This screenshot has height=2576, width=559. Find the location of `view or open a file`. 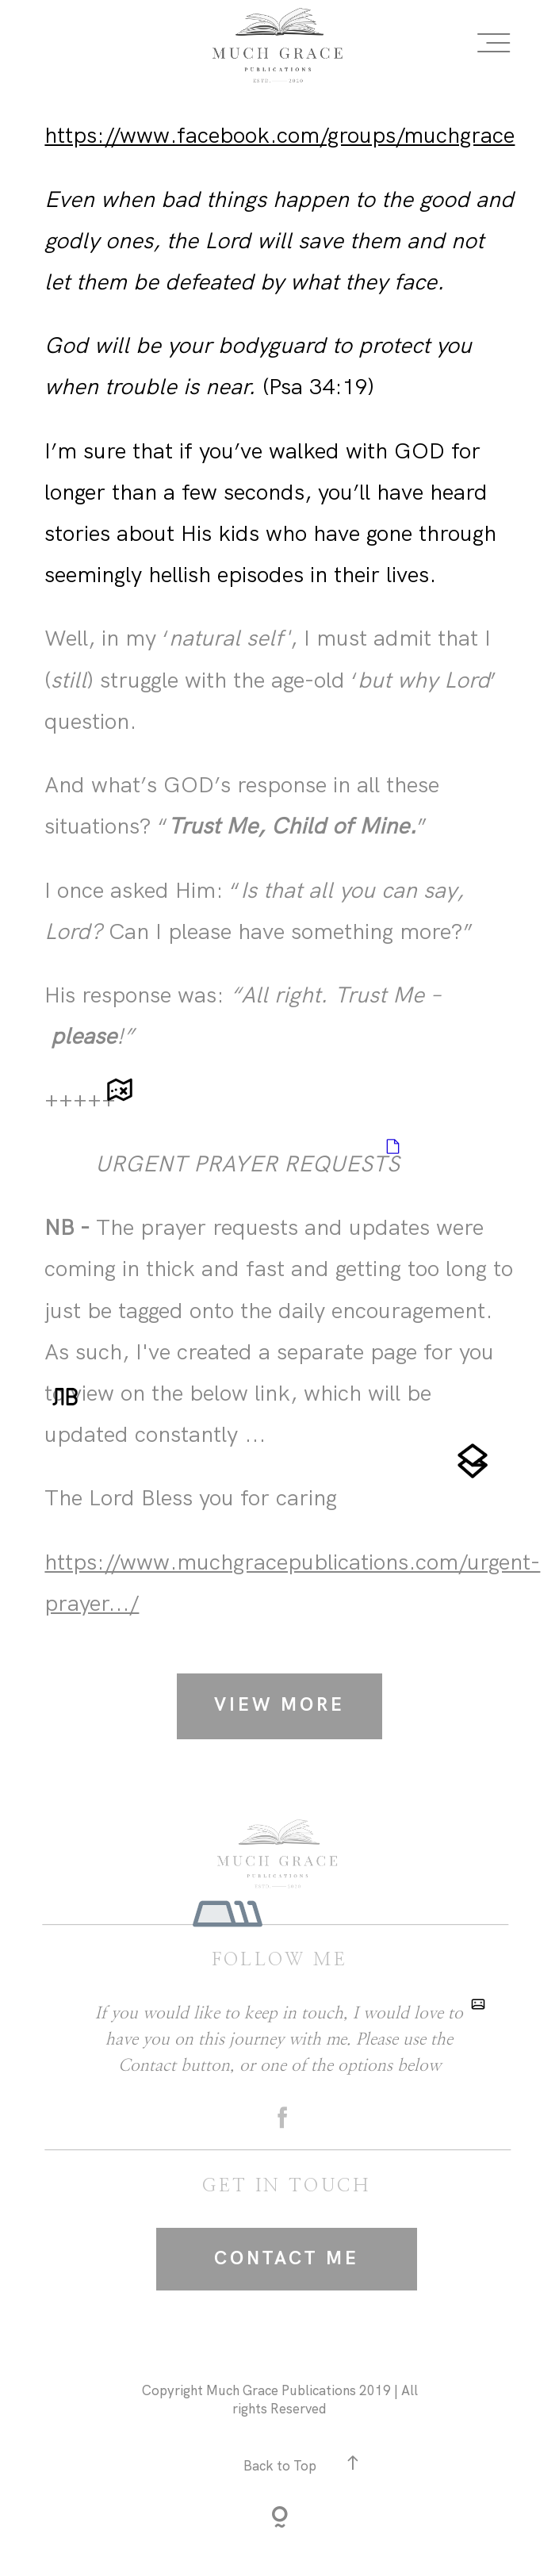

view or open a file is located at coordinates (392, 1146).